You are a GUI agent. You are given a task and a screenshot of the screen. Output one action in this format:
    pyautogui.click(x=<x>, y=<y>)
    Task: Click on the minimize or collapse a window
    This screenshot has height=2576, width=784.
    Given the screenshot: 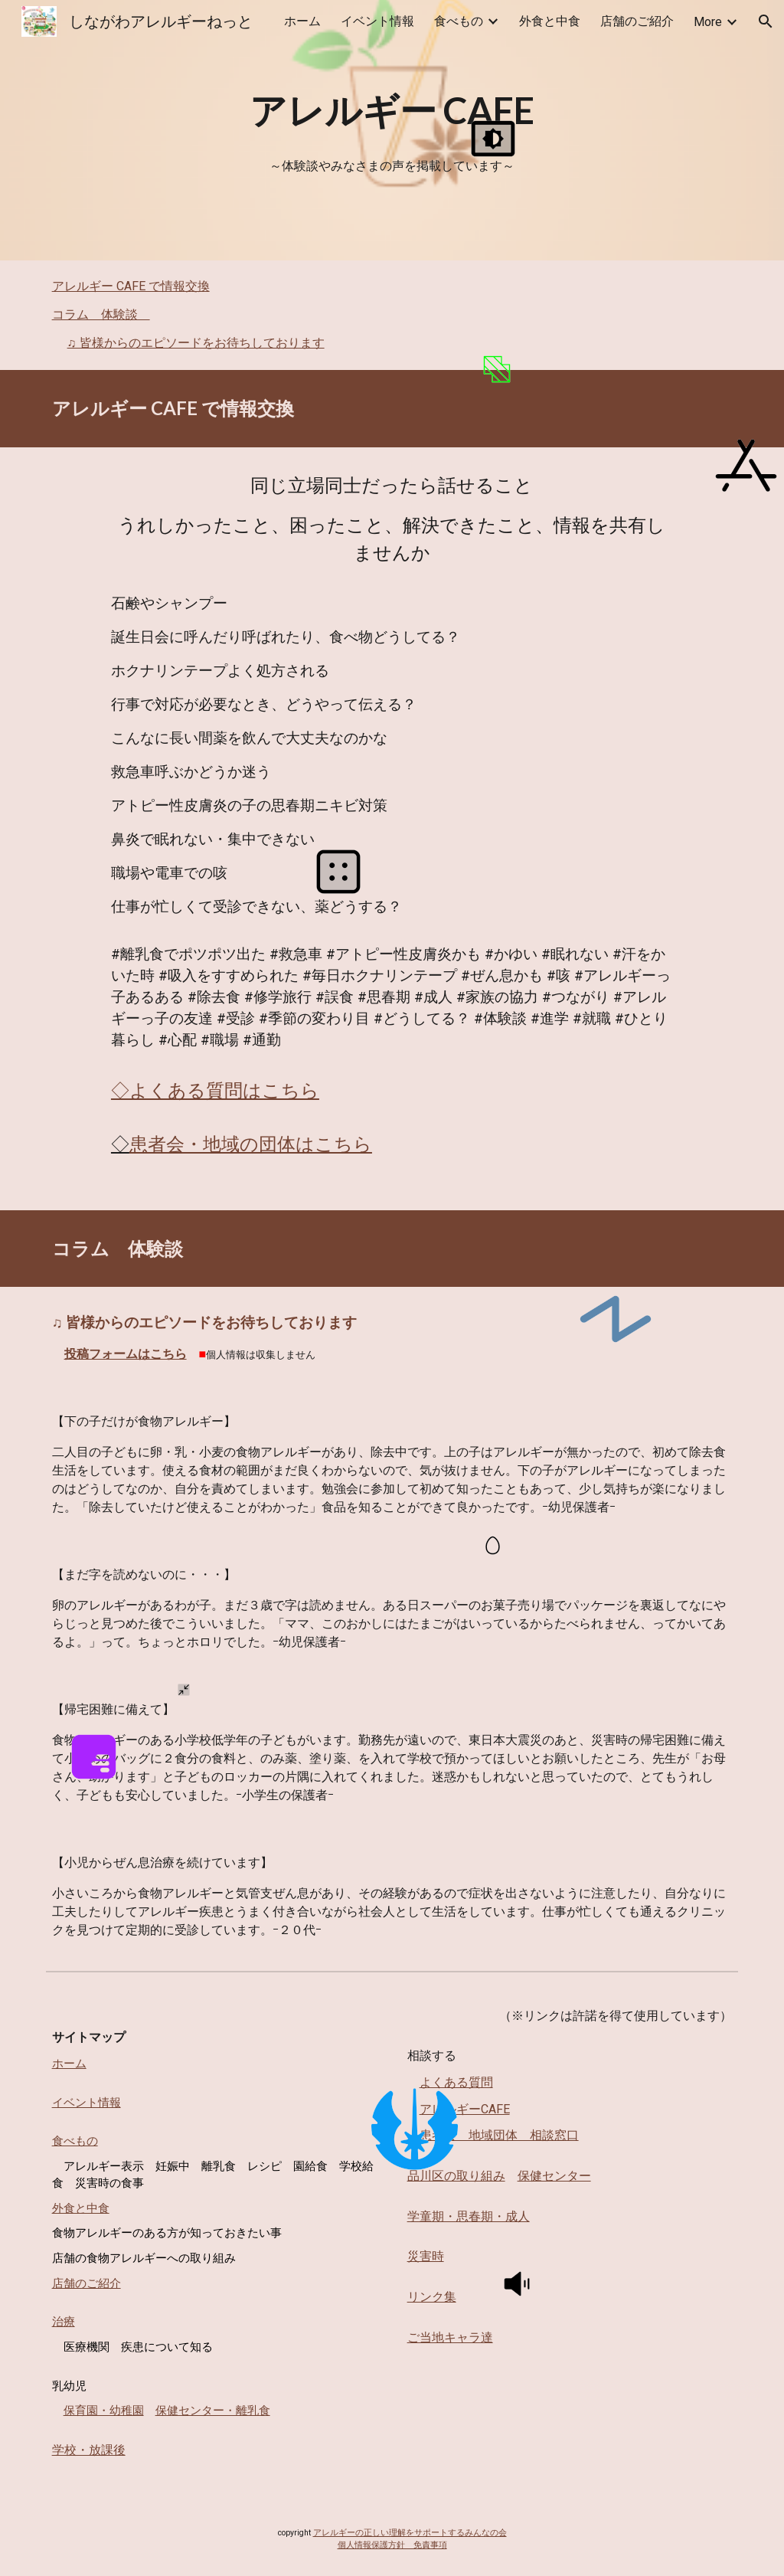 What is the action you would take?
    pyautogui.click(x=184, y=1690)
    